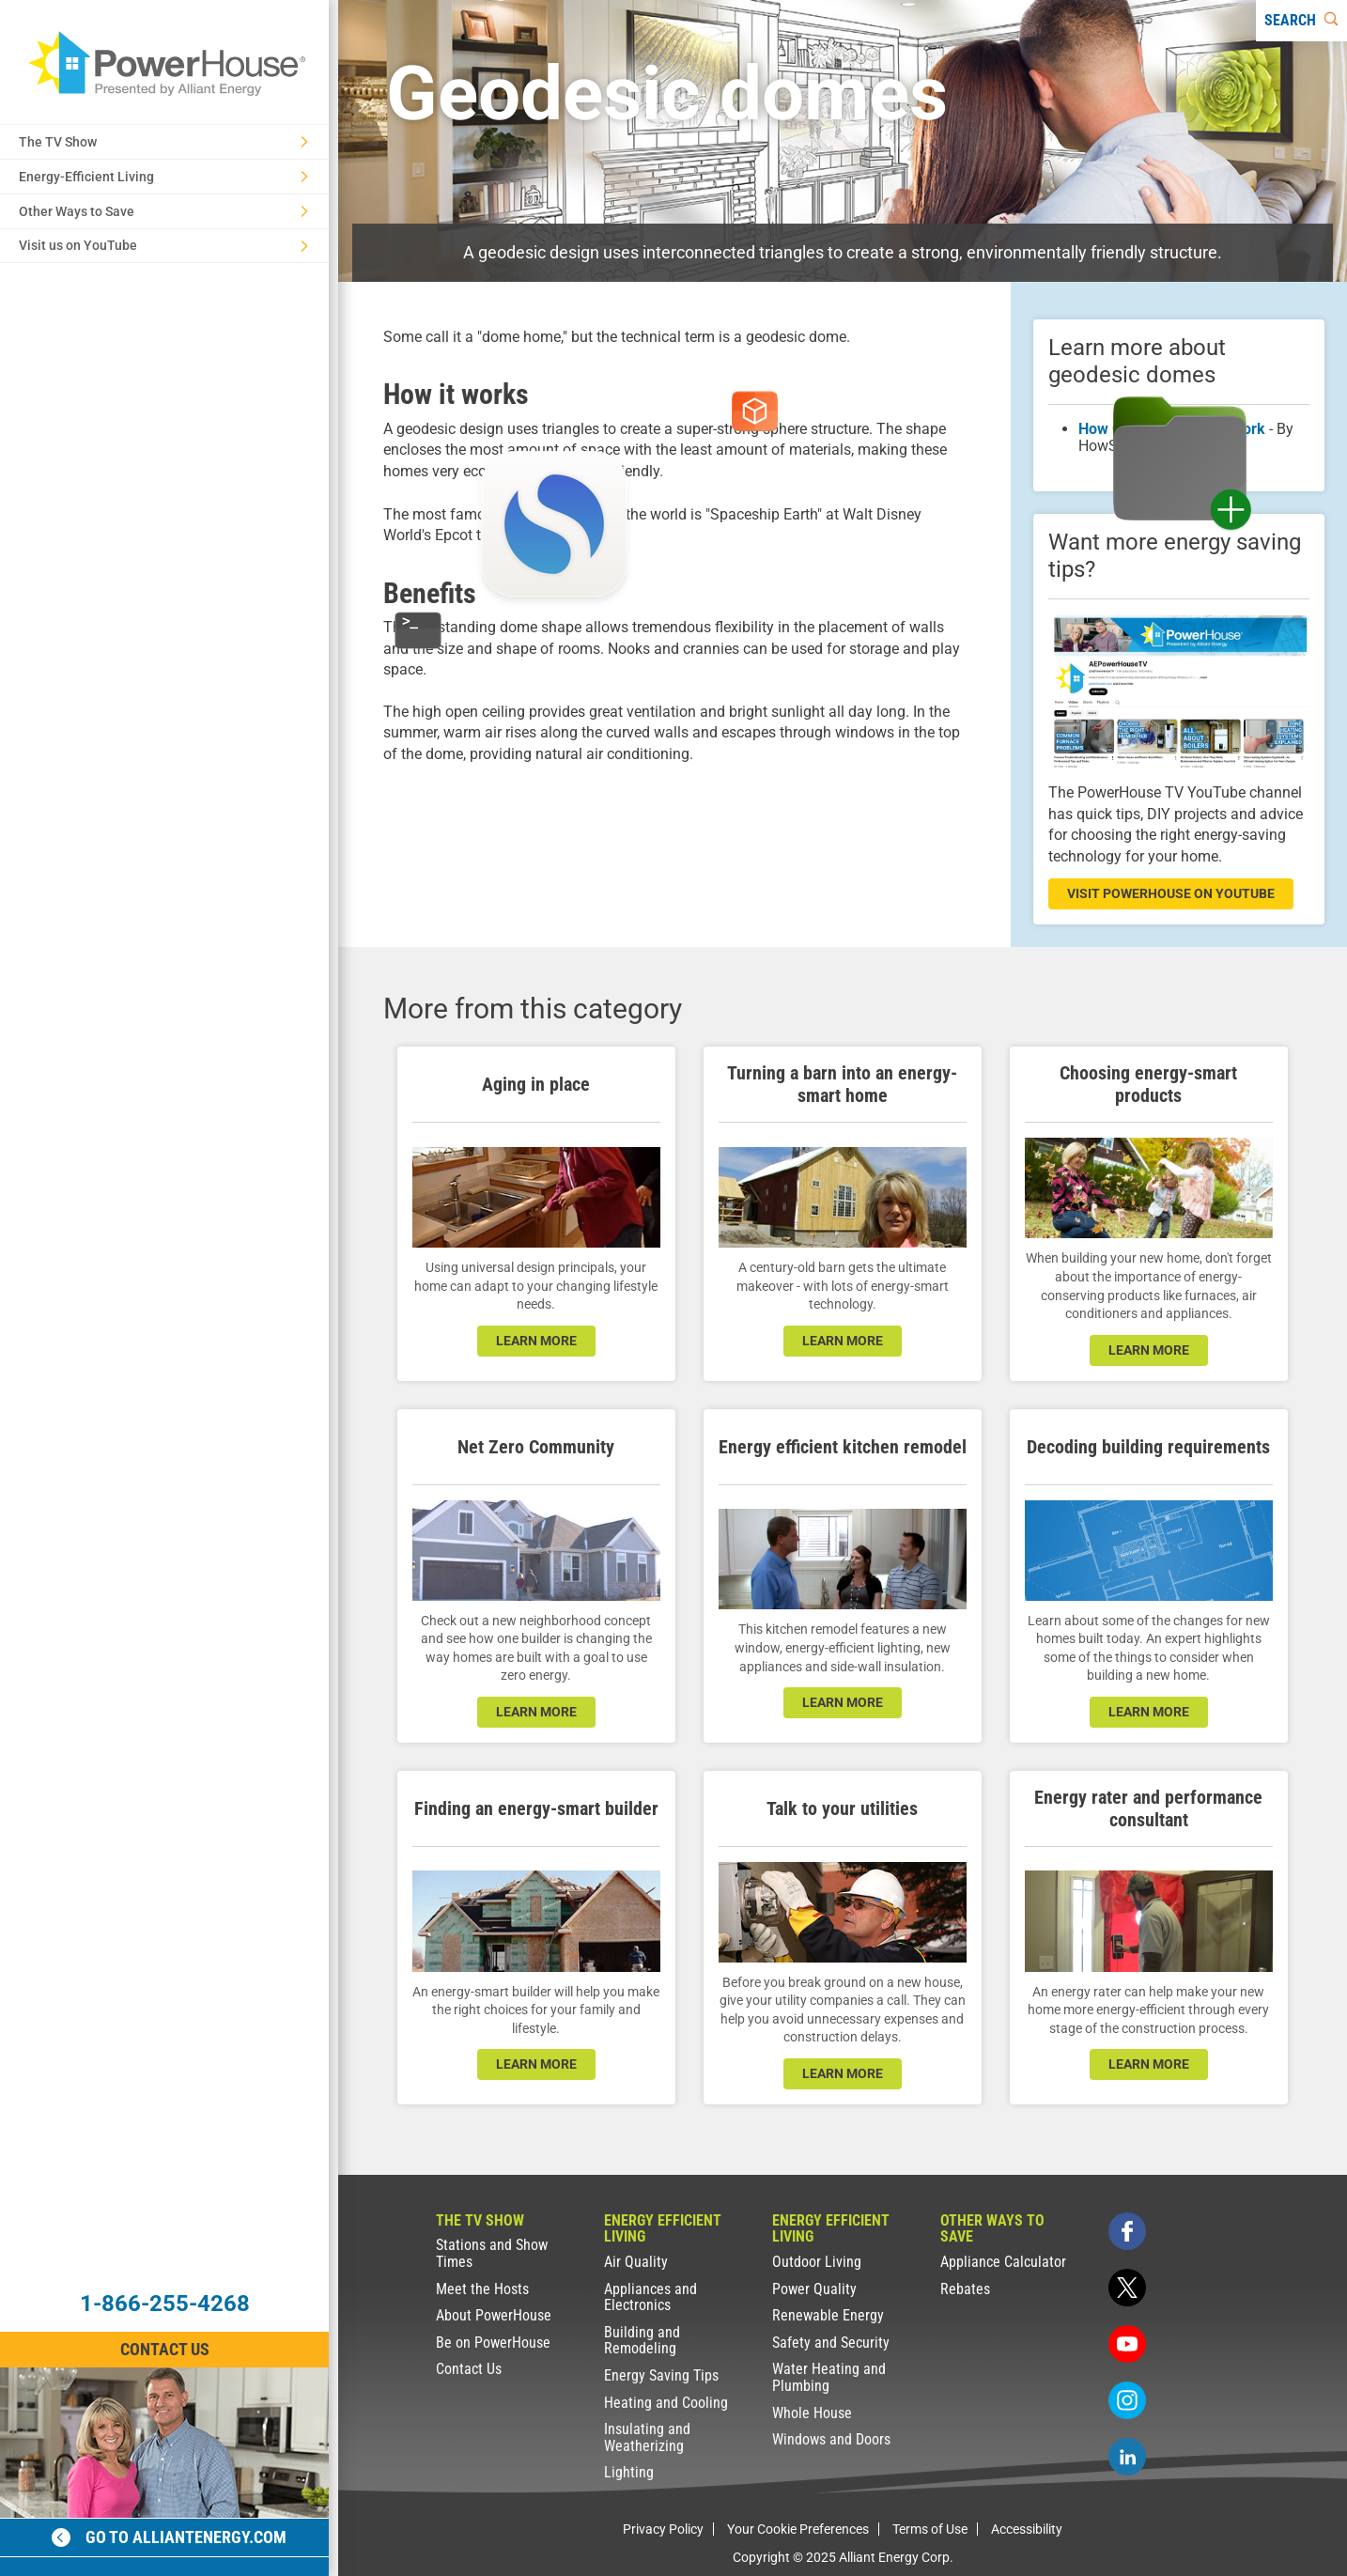 This screenshot has width=1347, height=2576. I want to click on create a new folder, so click(1180, 458).